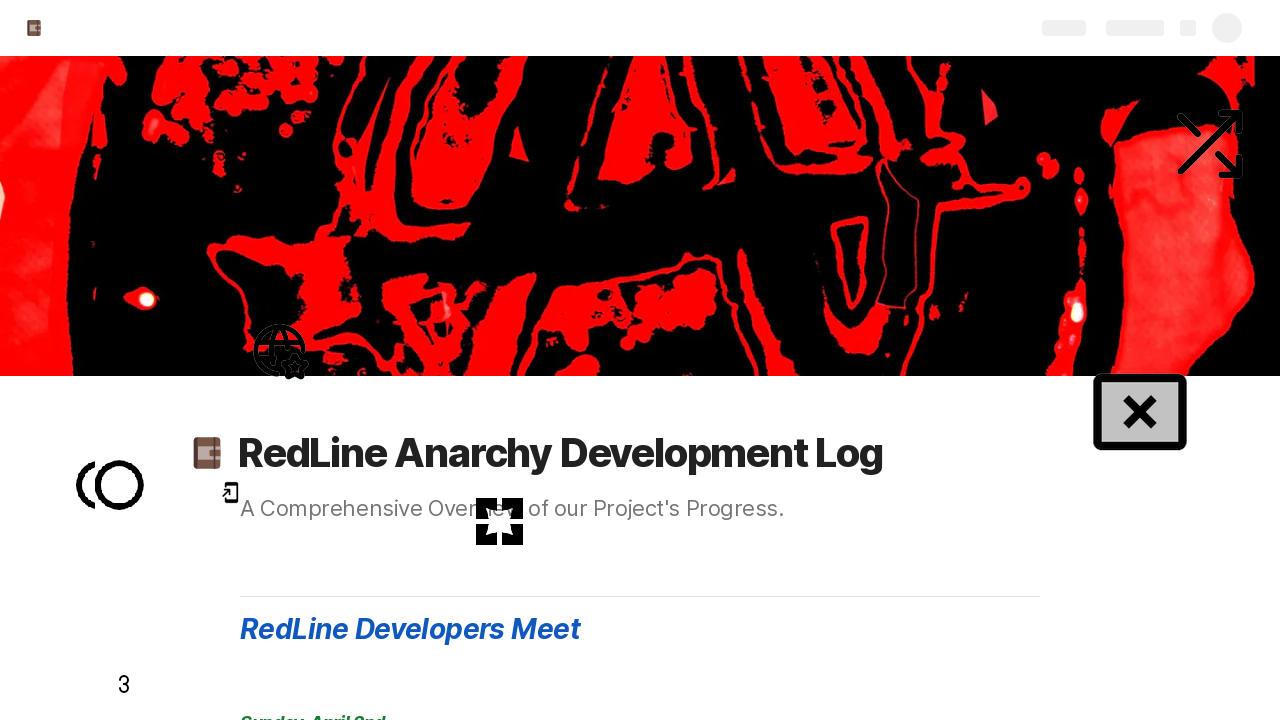 This screenshot has height=720, width=1280. What do you see at coordinates (124, 684) in the screenshot?
I see `indicates step 3 in a multi-step process` at bounding box center [124, 684].